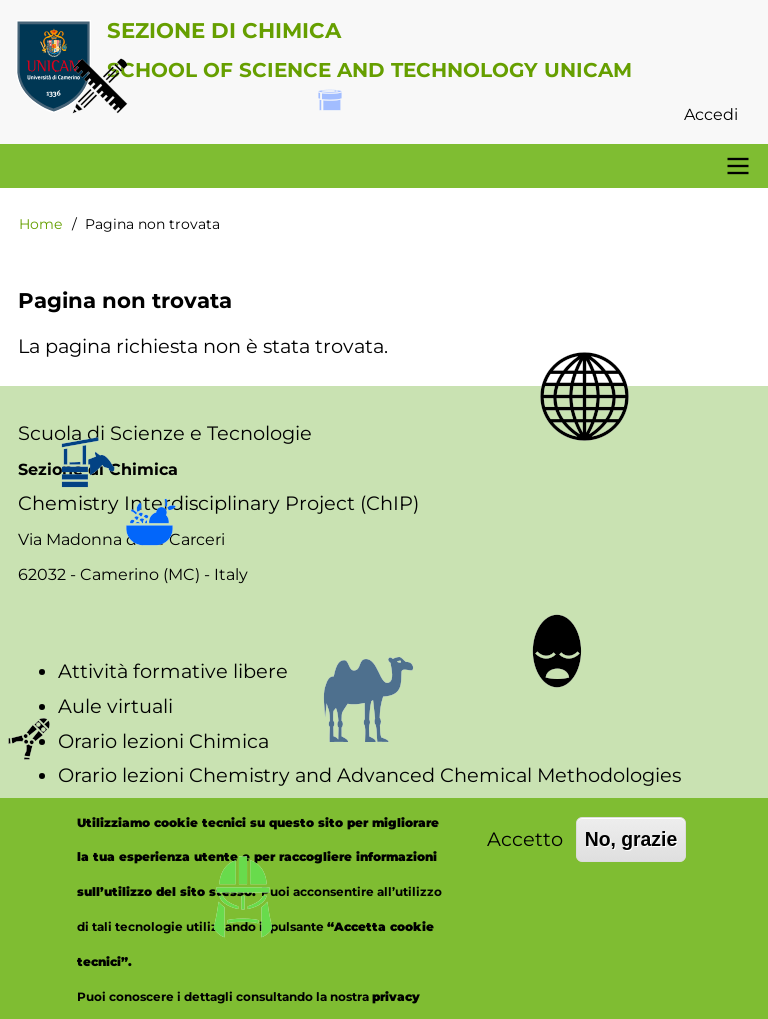  What do you see at coordinates (584, 396) in the screenshot?
I see `access global or international settings` at bounding box center [584, 396].